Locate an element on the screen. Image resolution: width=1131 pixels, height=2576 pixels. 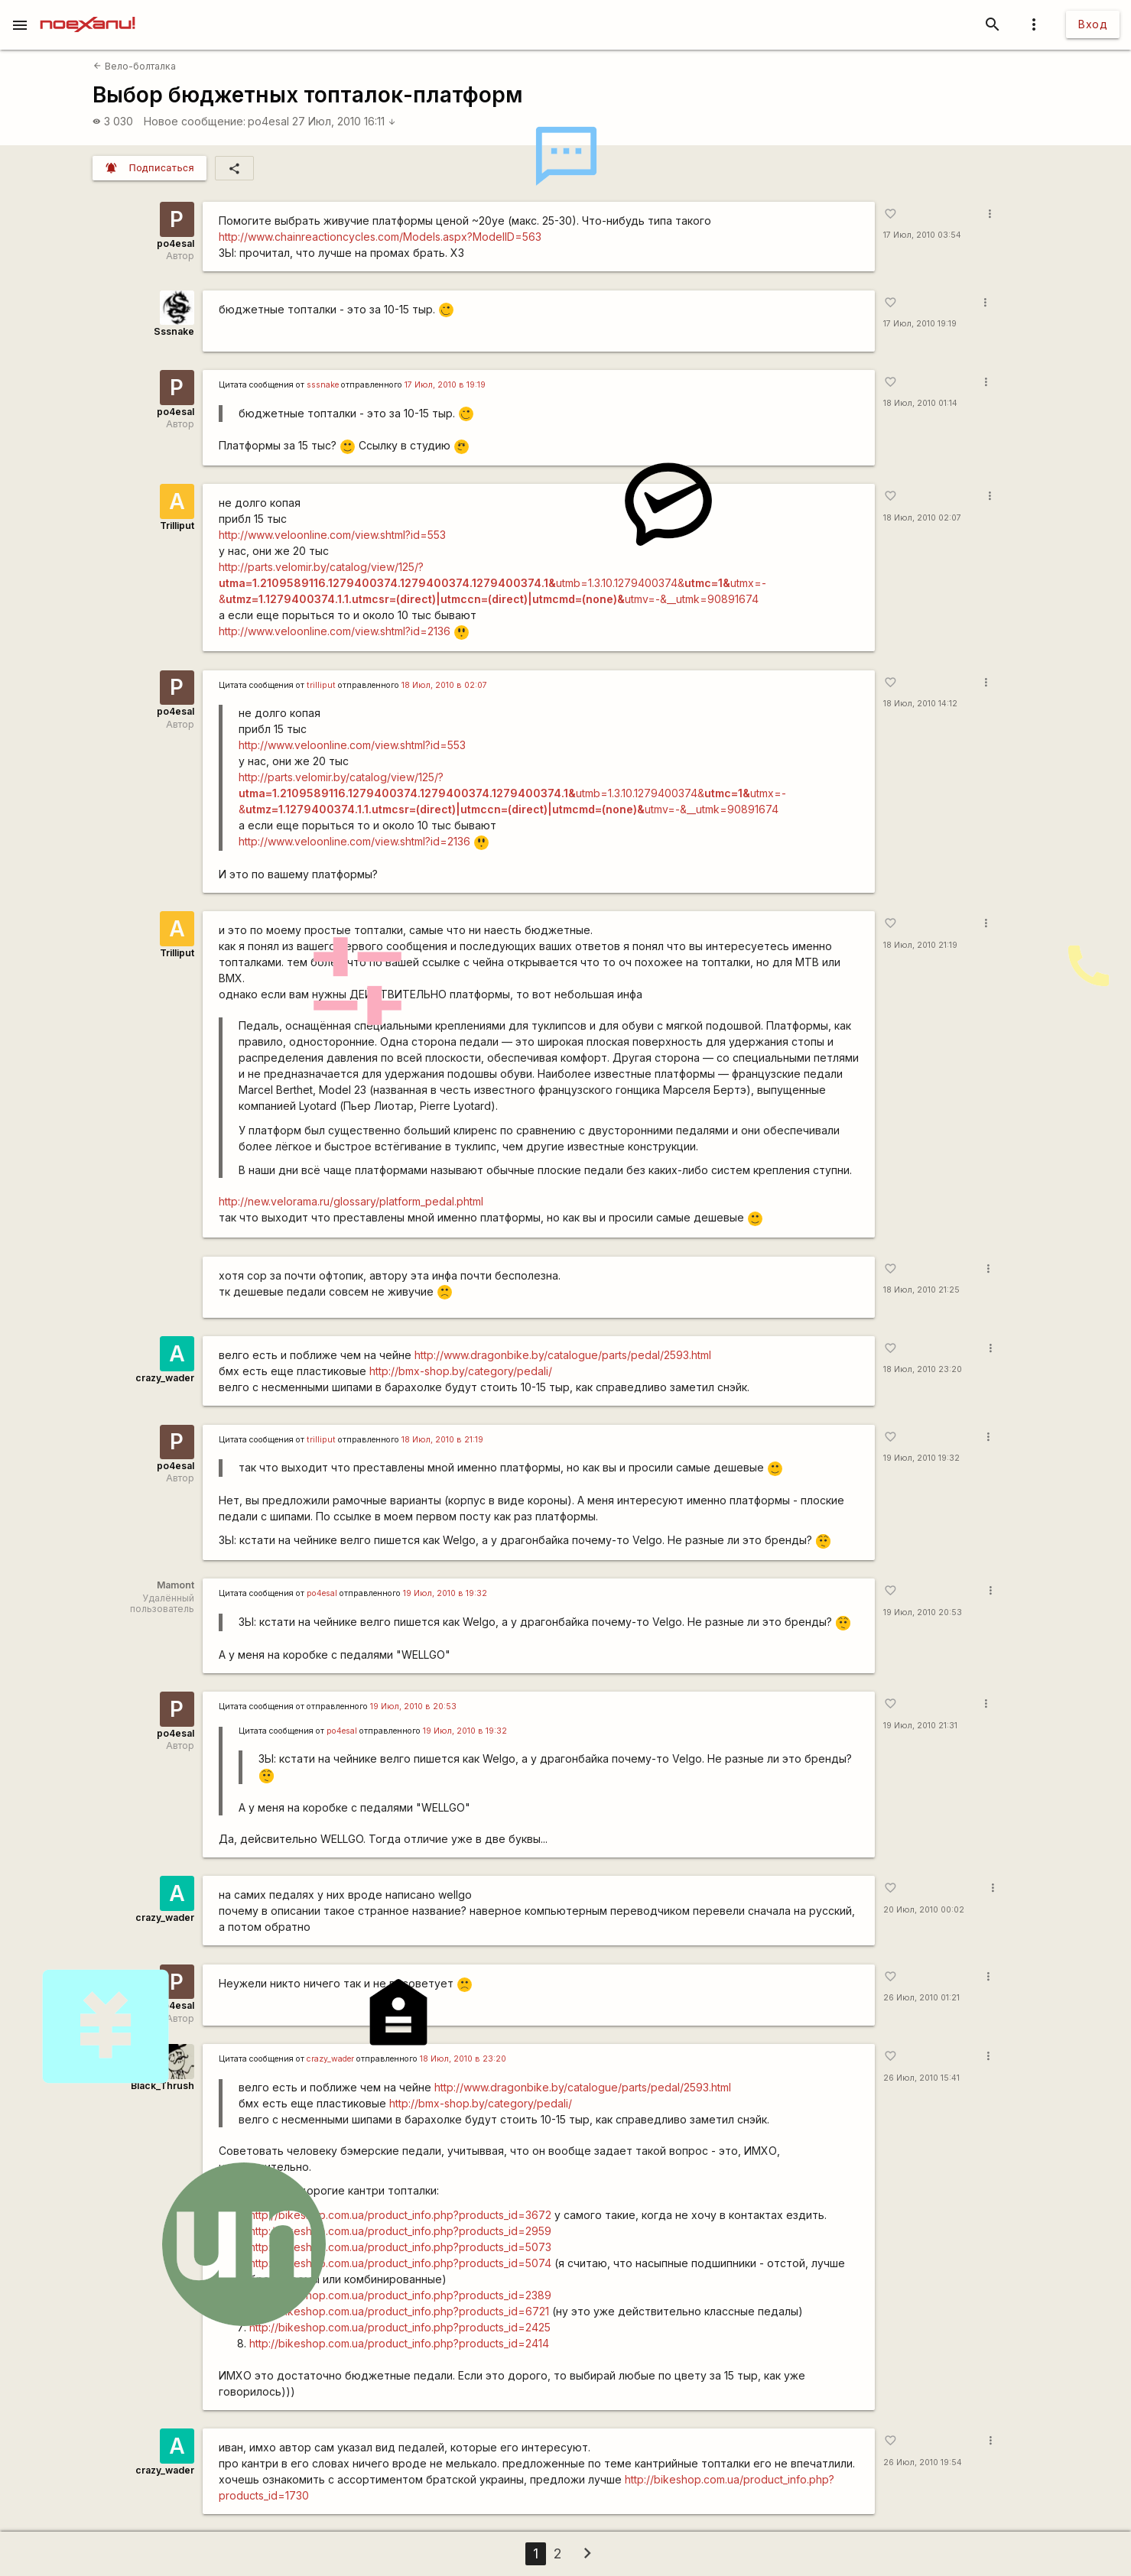
open messaging or chat is located at coordinates (566, 154).